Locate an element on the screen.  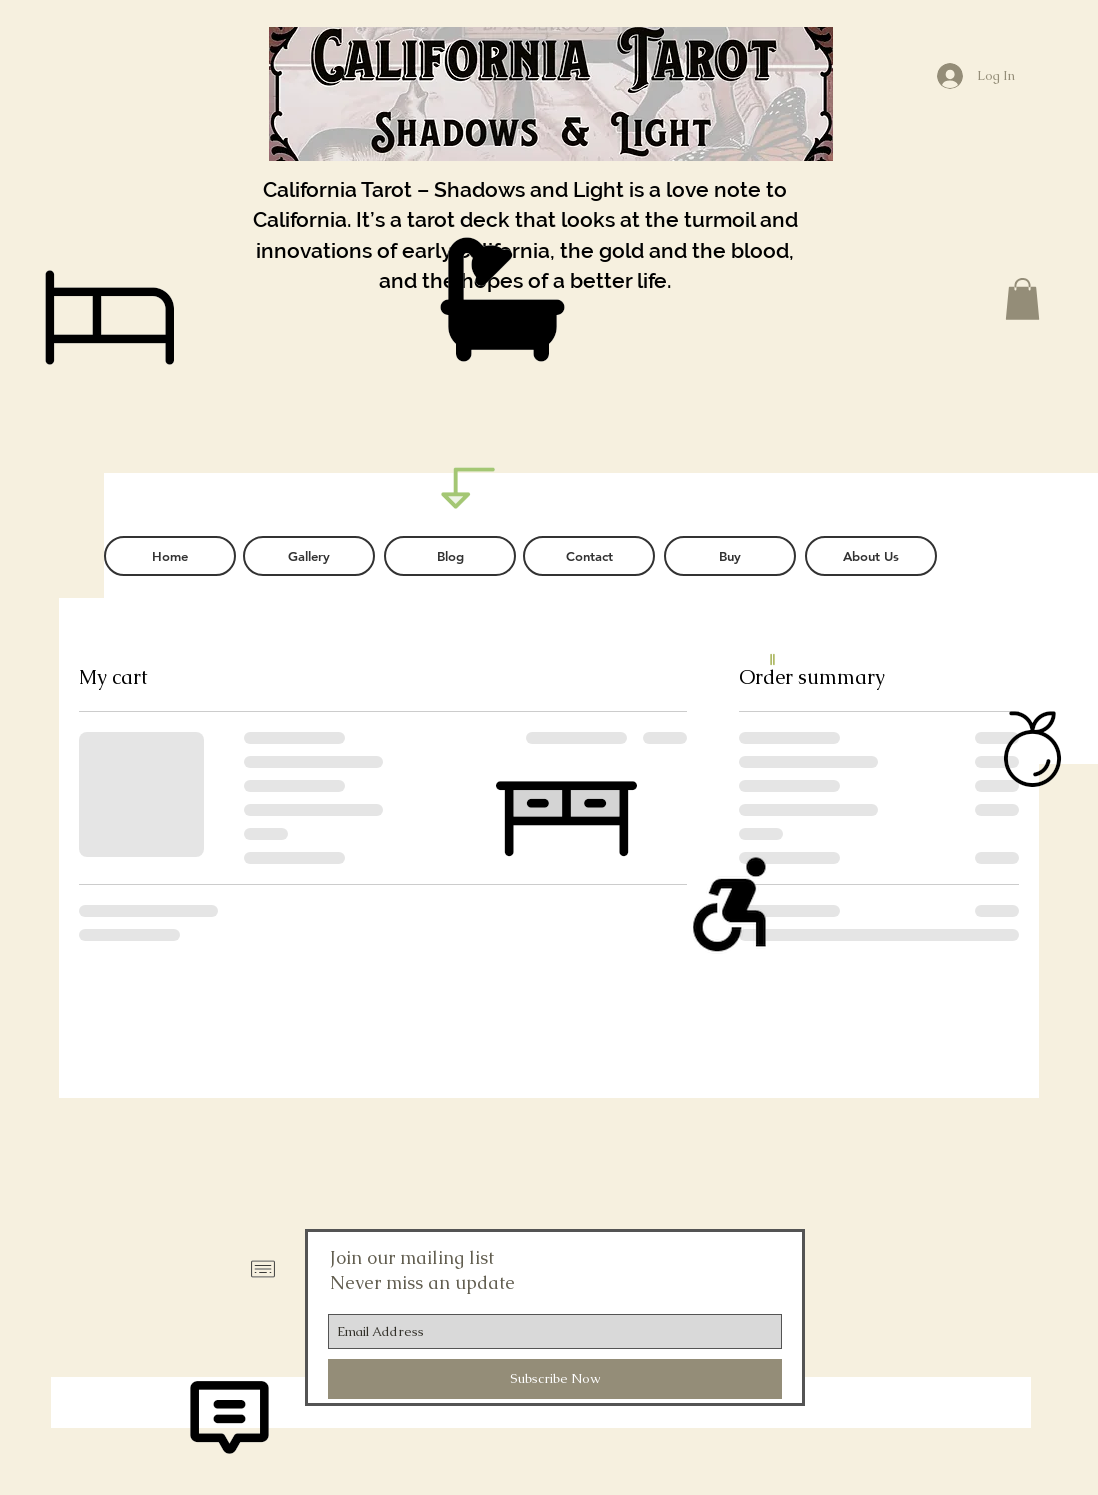
open chat or messaging is located at coordinates (229, 1414).